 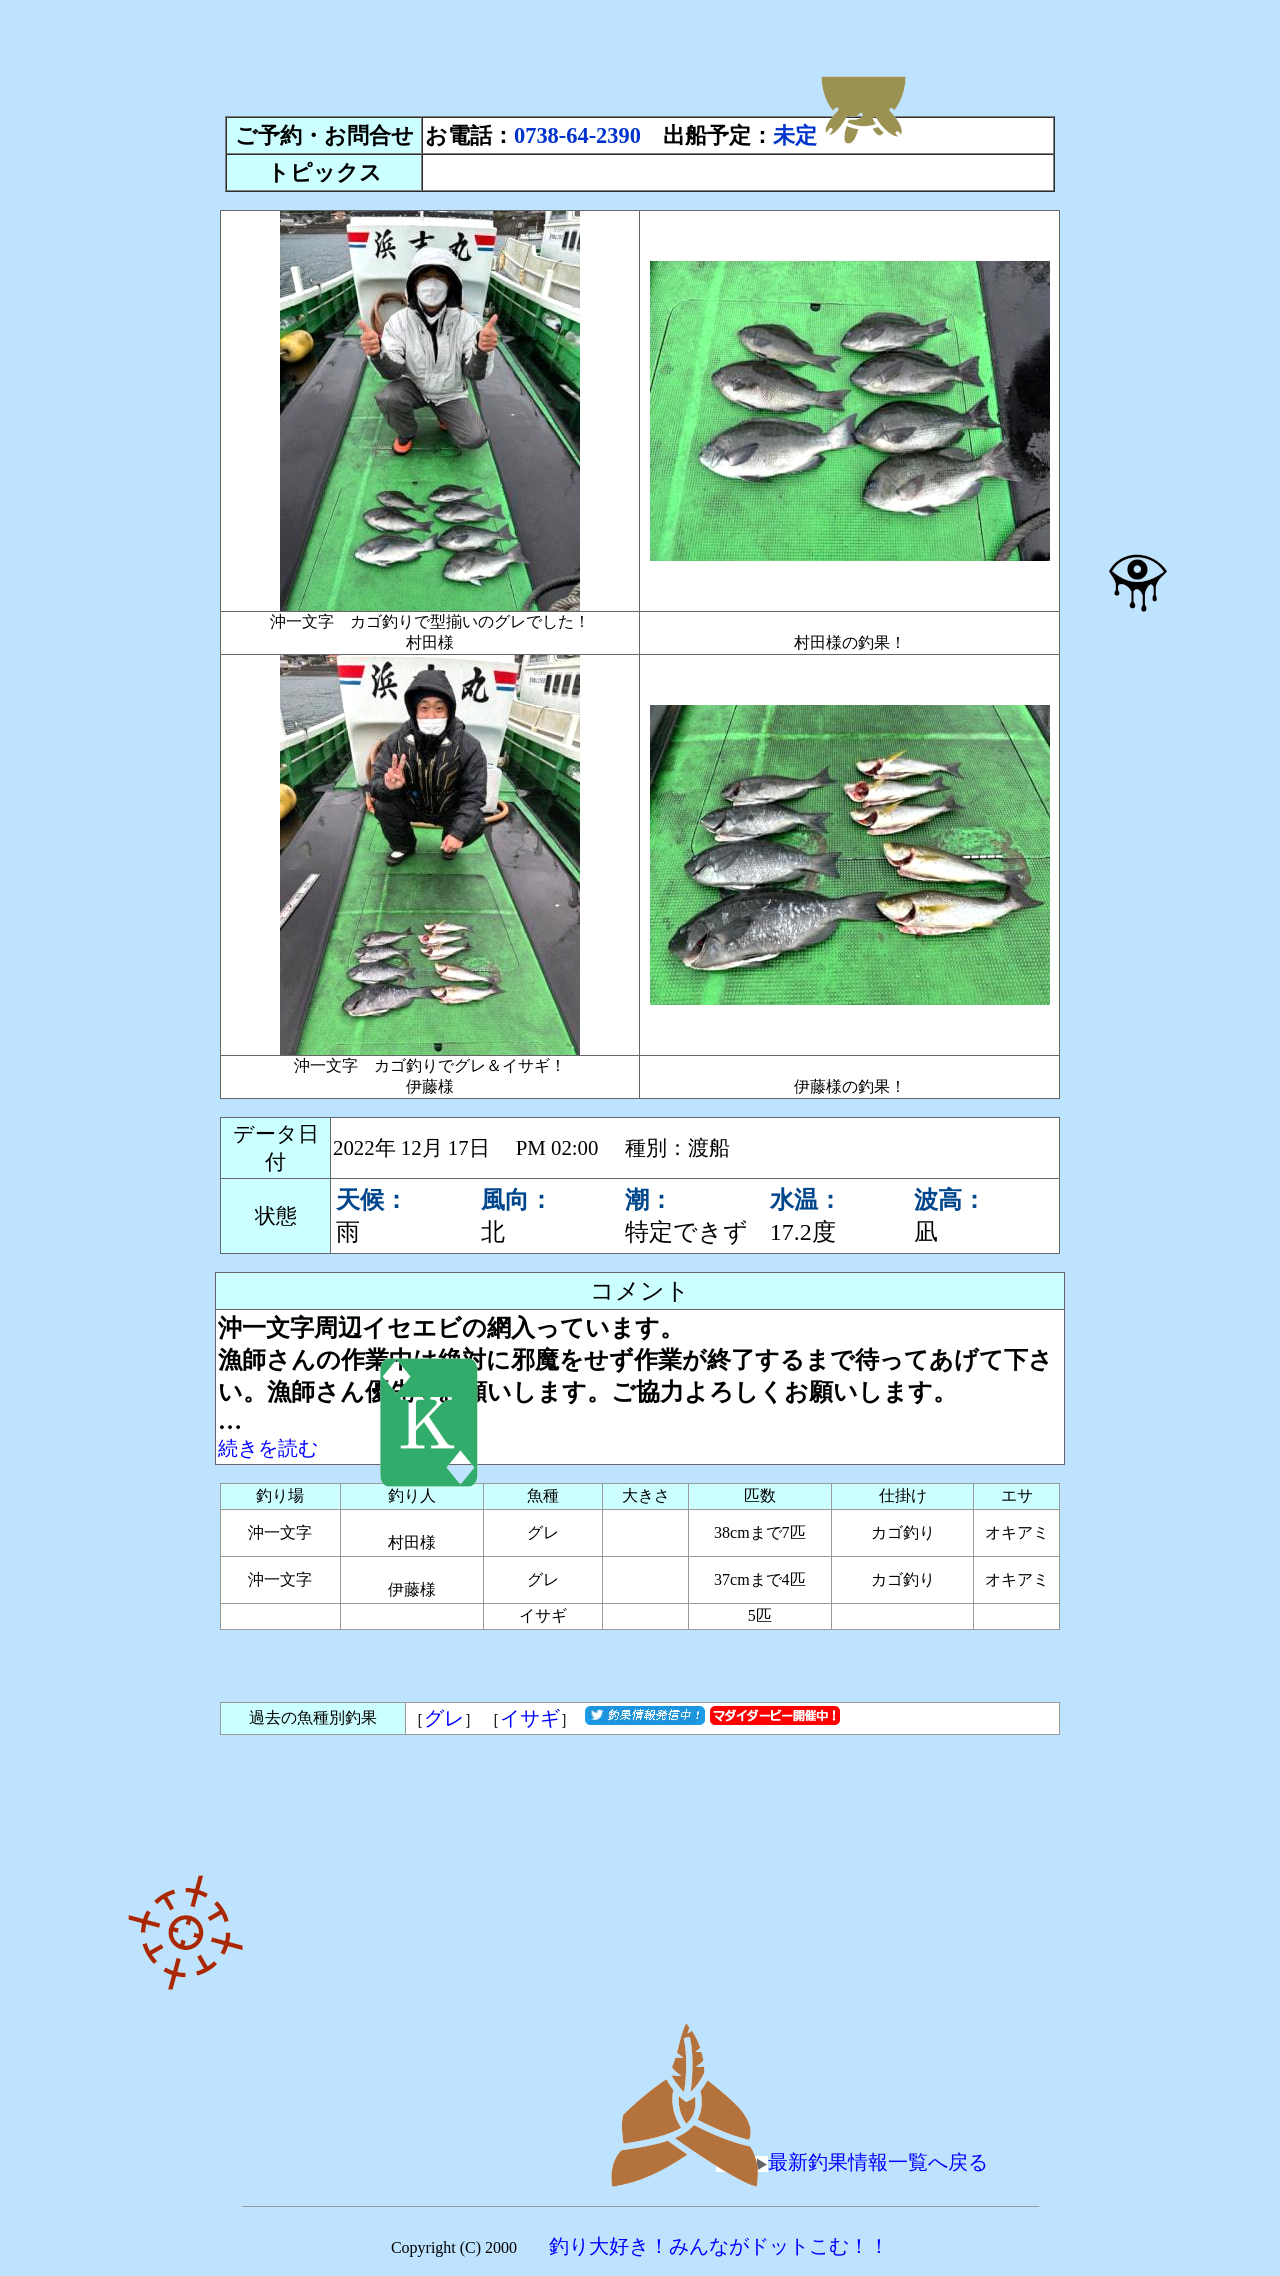 What do you see at coordinates (185, 1932) in the screenshot?
I see `target or aim at a specific point` at bounding box center [185, 1932].